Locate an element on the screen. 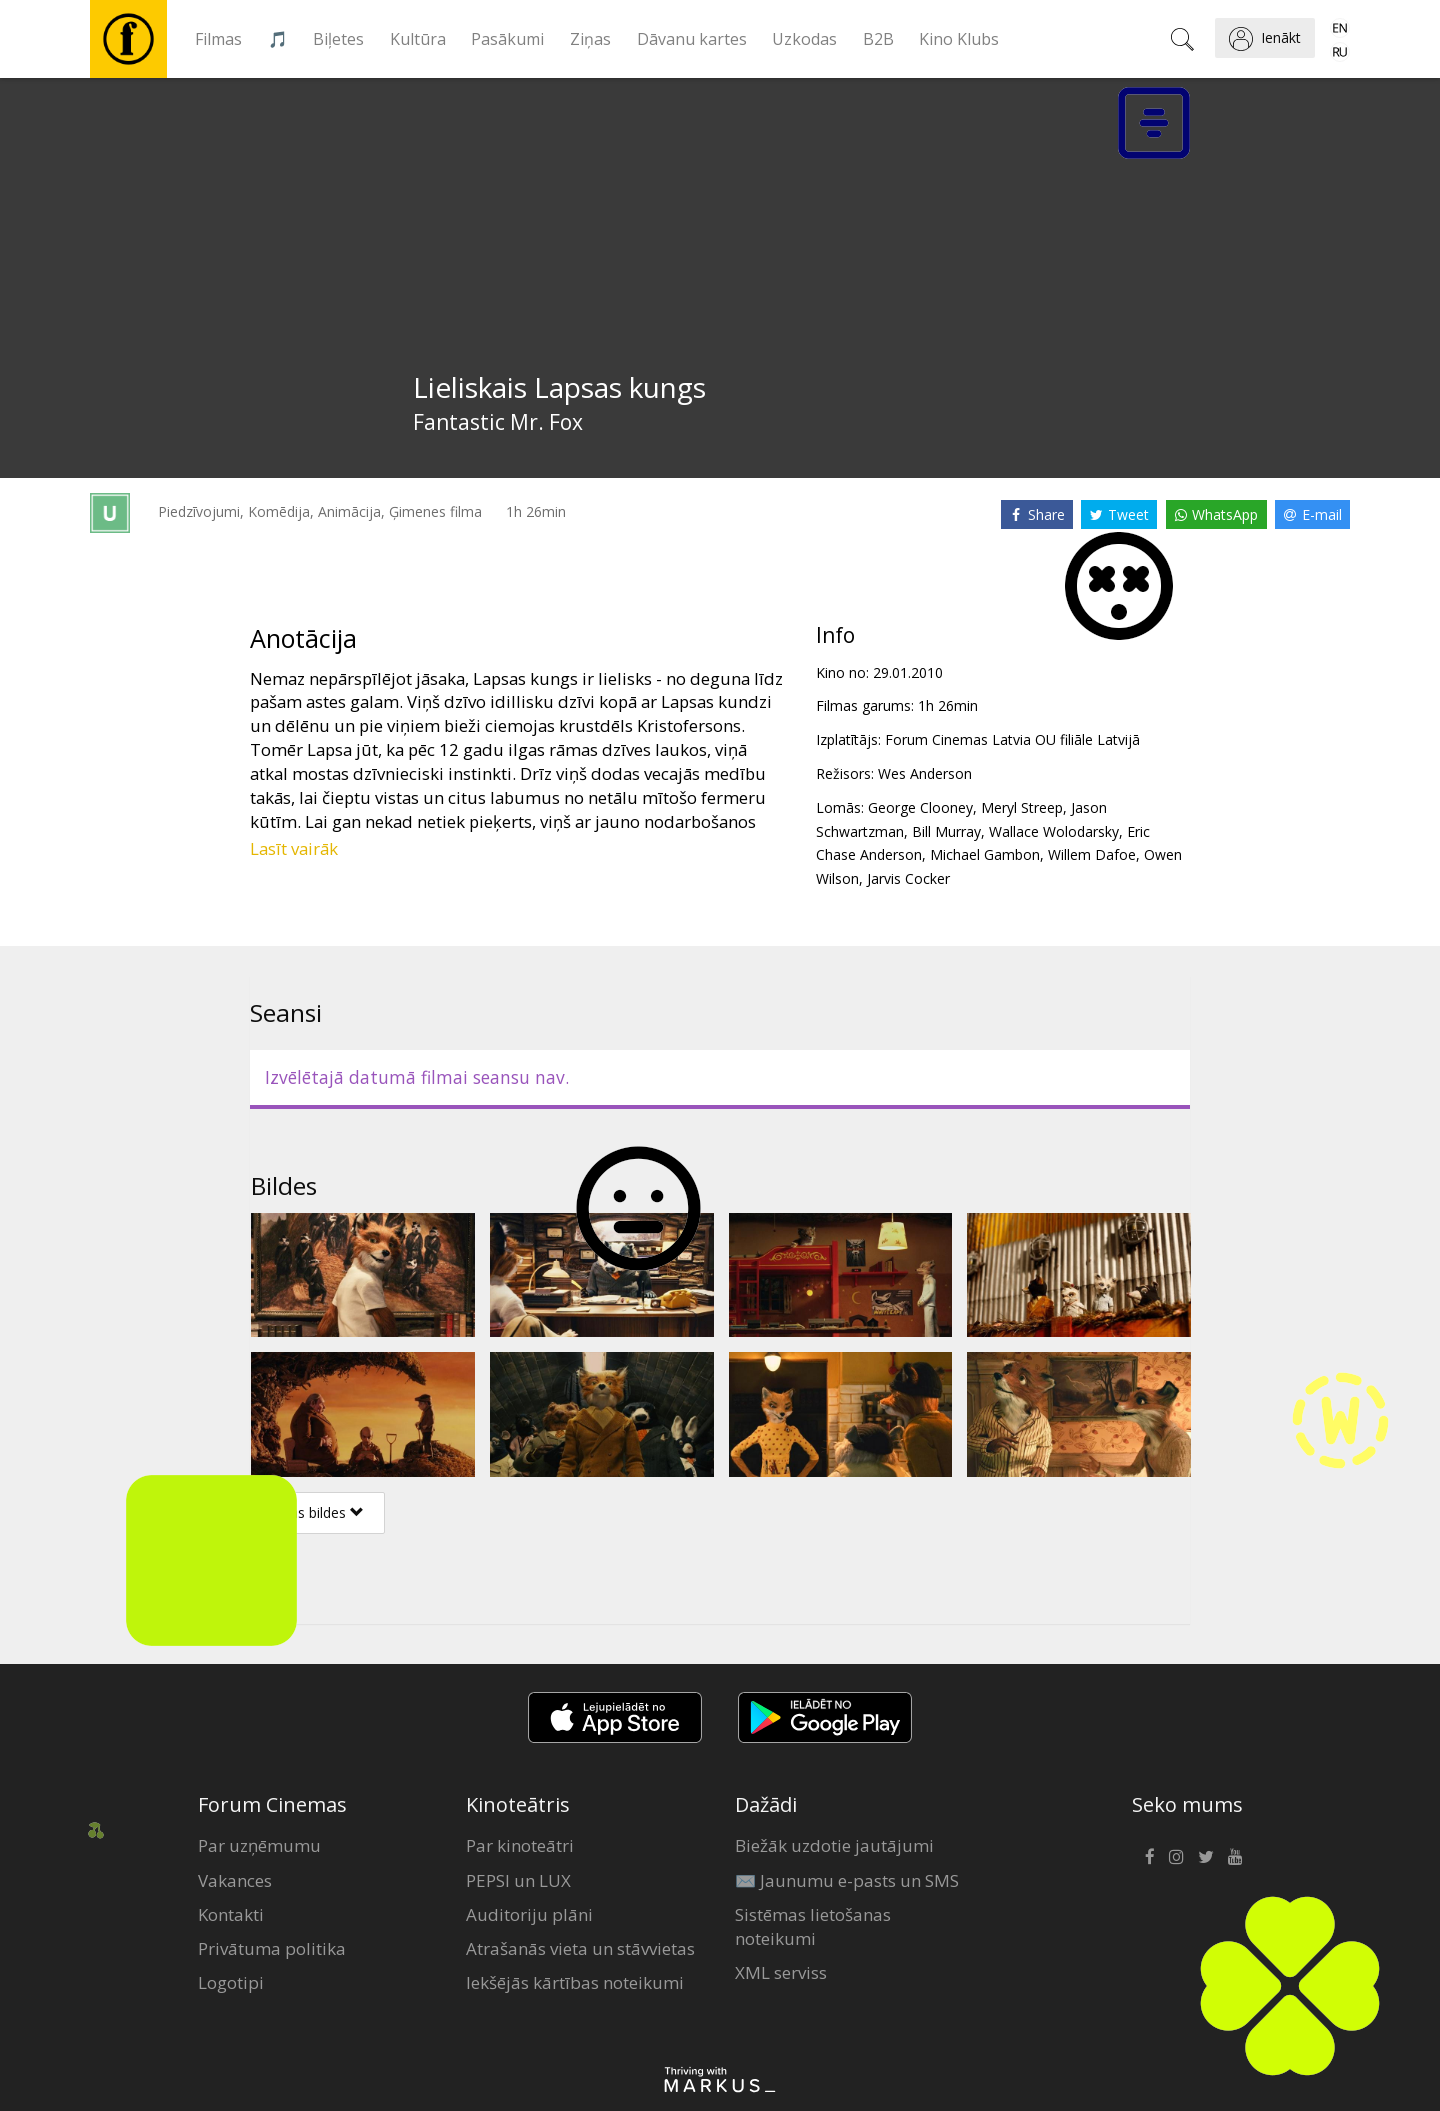 The image size is (1440, 2111). indicates fruit or food category is located at coordinates (96, 1830).